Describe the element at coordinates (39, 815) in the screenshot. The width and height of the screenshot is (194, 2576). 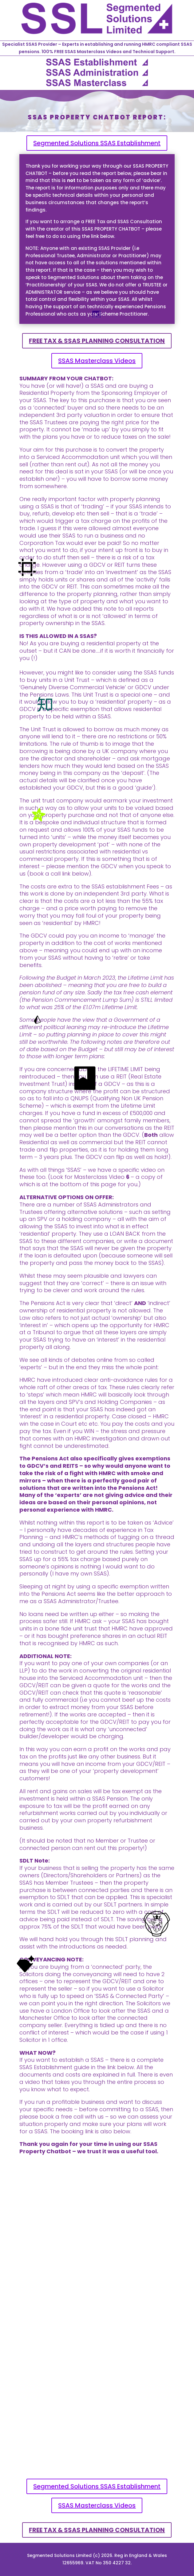
I see `visit the Adafruit website or store` at that location.